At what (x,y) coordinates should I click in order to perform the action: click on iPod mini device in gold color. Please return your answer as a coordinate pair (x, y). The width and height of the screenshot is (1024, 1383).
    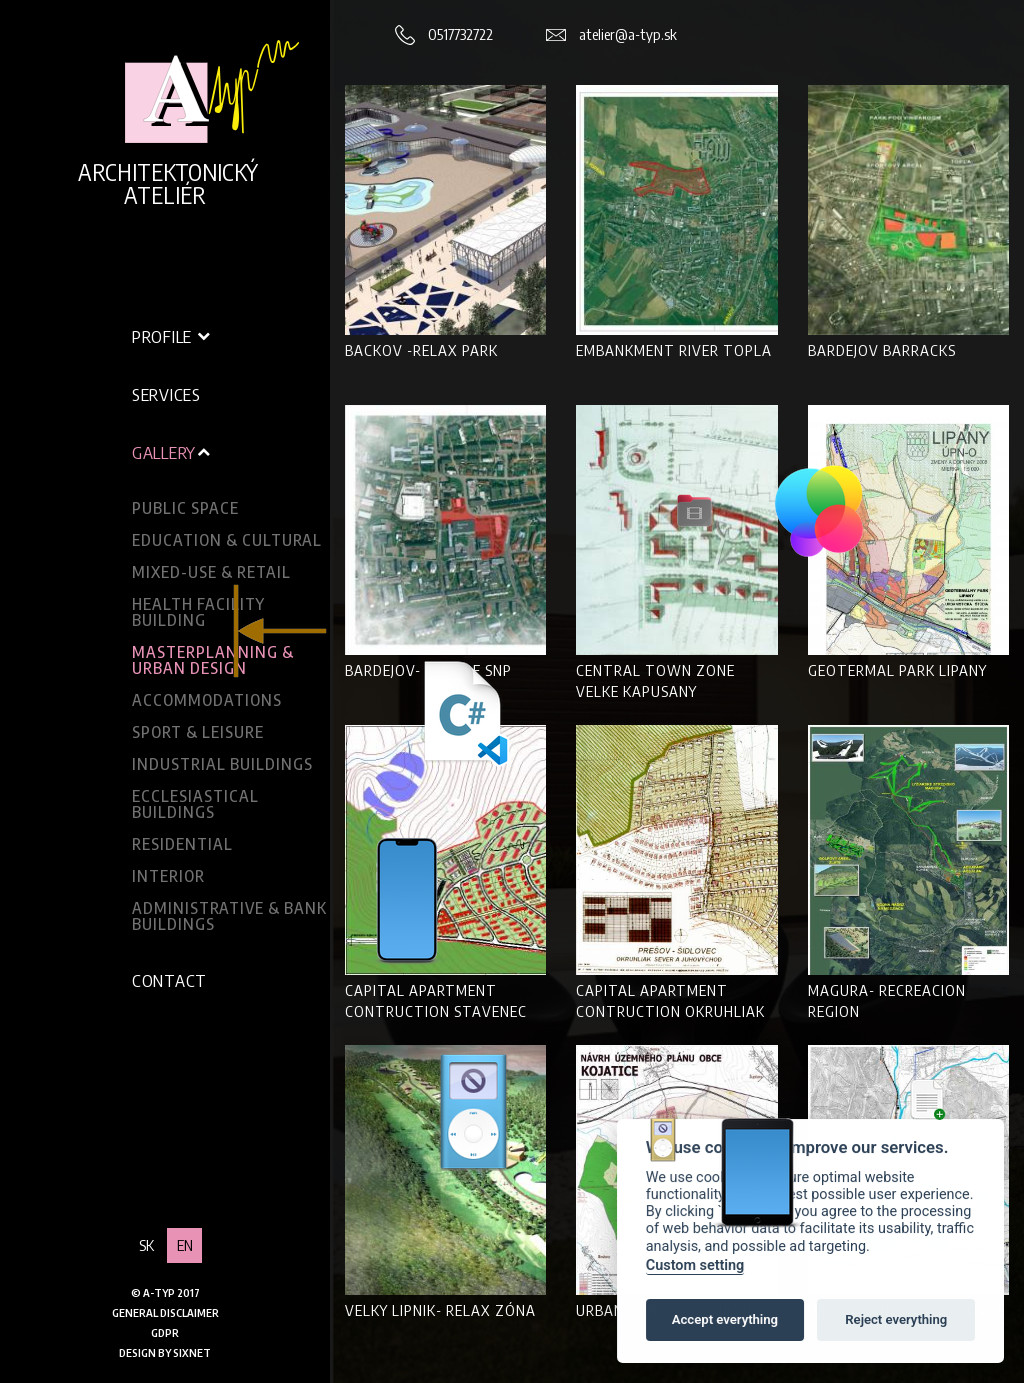
    Looking at the image, I should click on (663, 1140).